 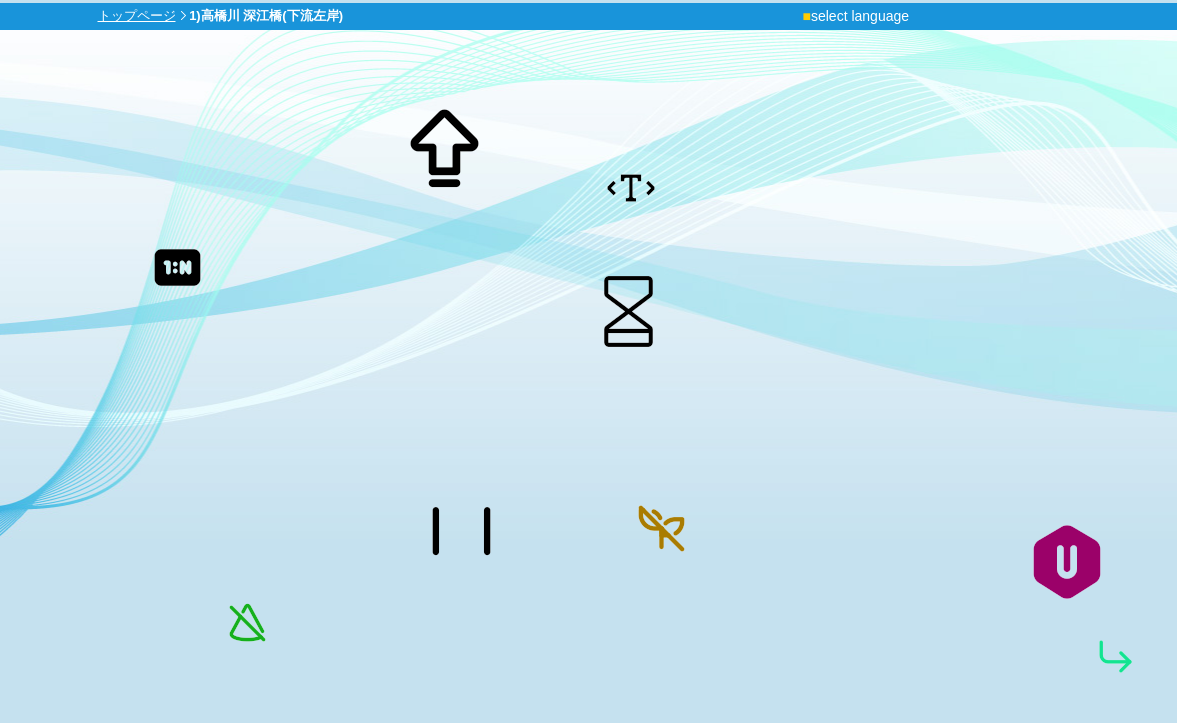 I want to click on indicates a one-to-many database relationship, so click(x=177, y=267).